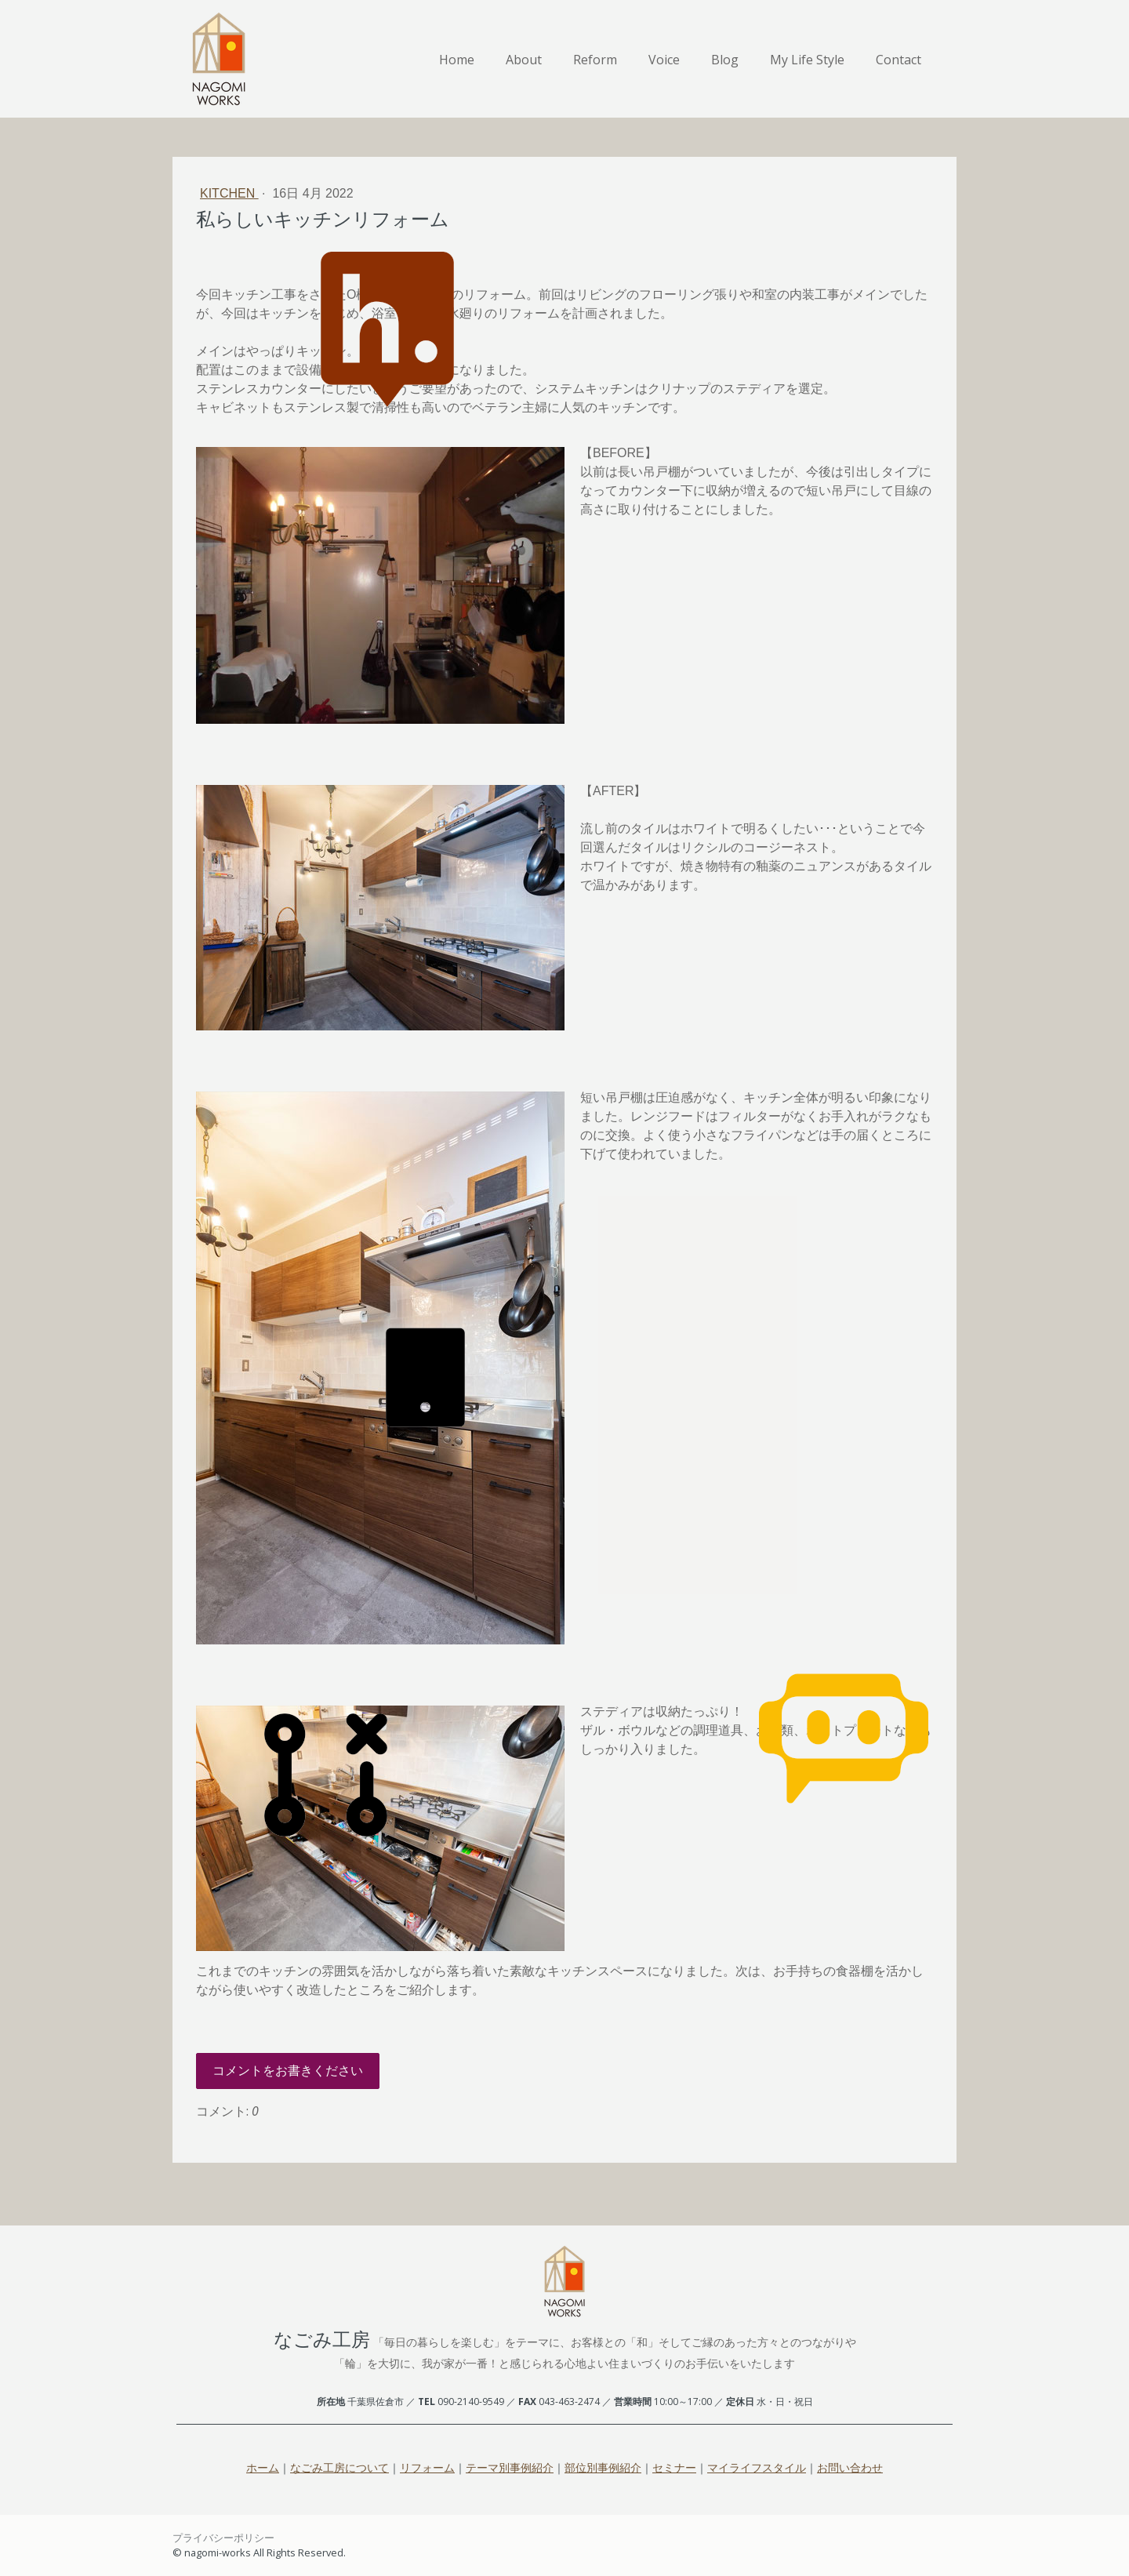 This screenshot has width=1129, height=2576. What do you see at coordinates (844, 1739) in the screenshot?
I see `open the Poe AI chat app` at bounding box center [844, 1739].